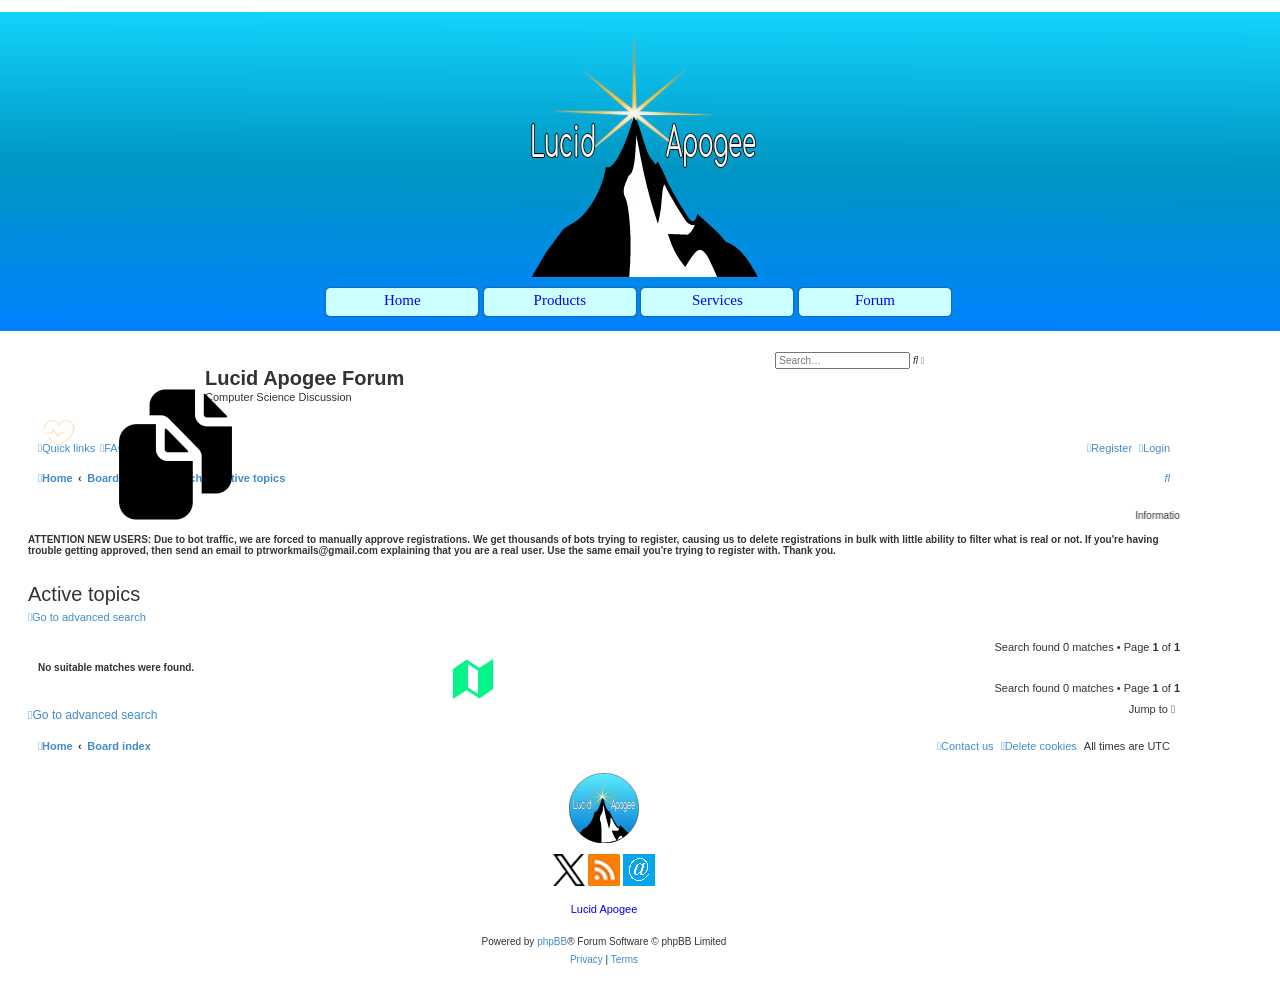 Image resolution: width=1280 pixels, height=1007 pixels. I want to click on open the map view, so click(473, 679).